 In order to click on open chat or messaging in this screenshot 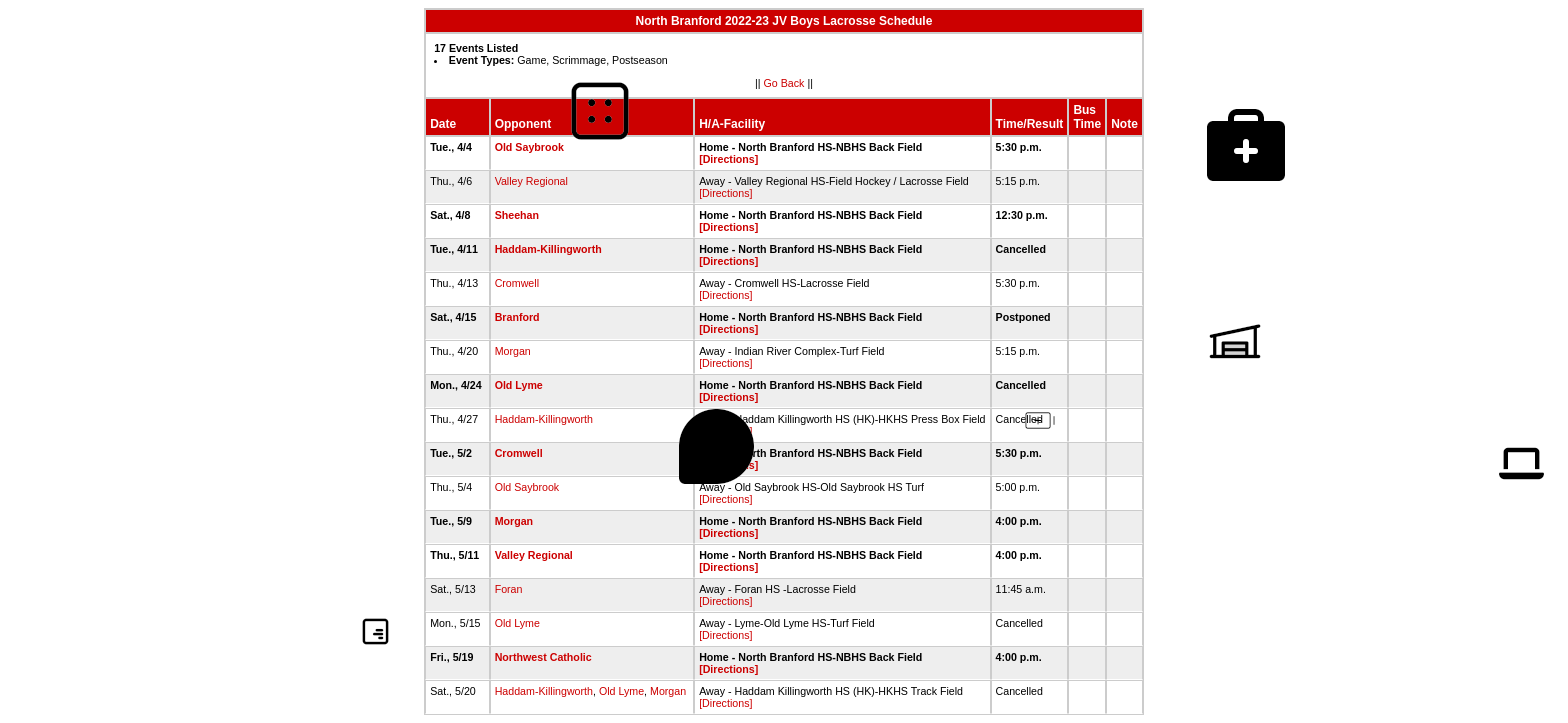, I will do `click(715, 448)`.